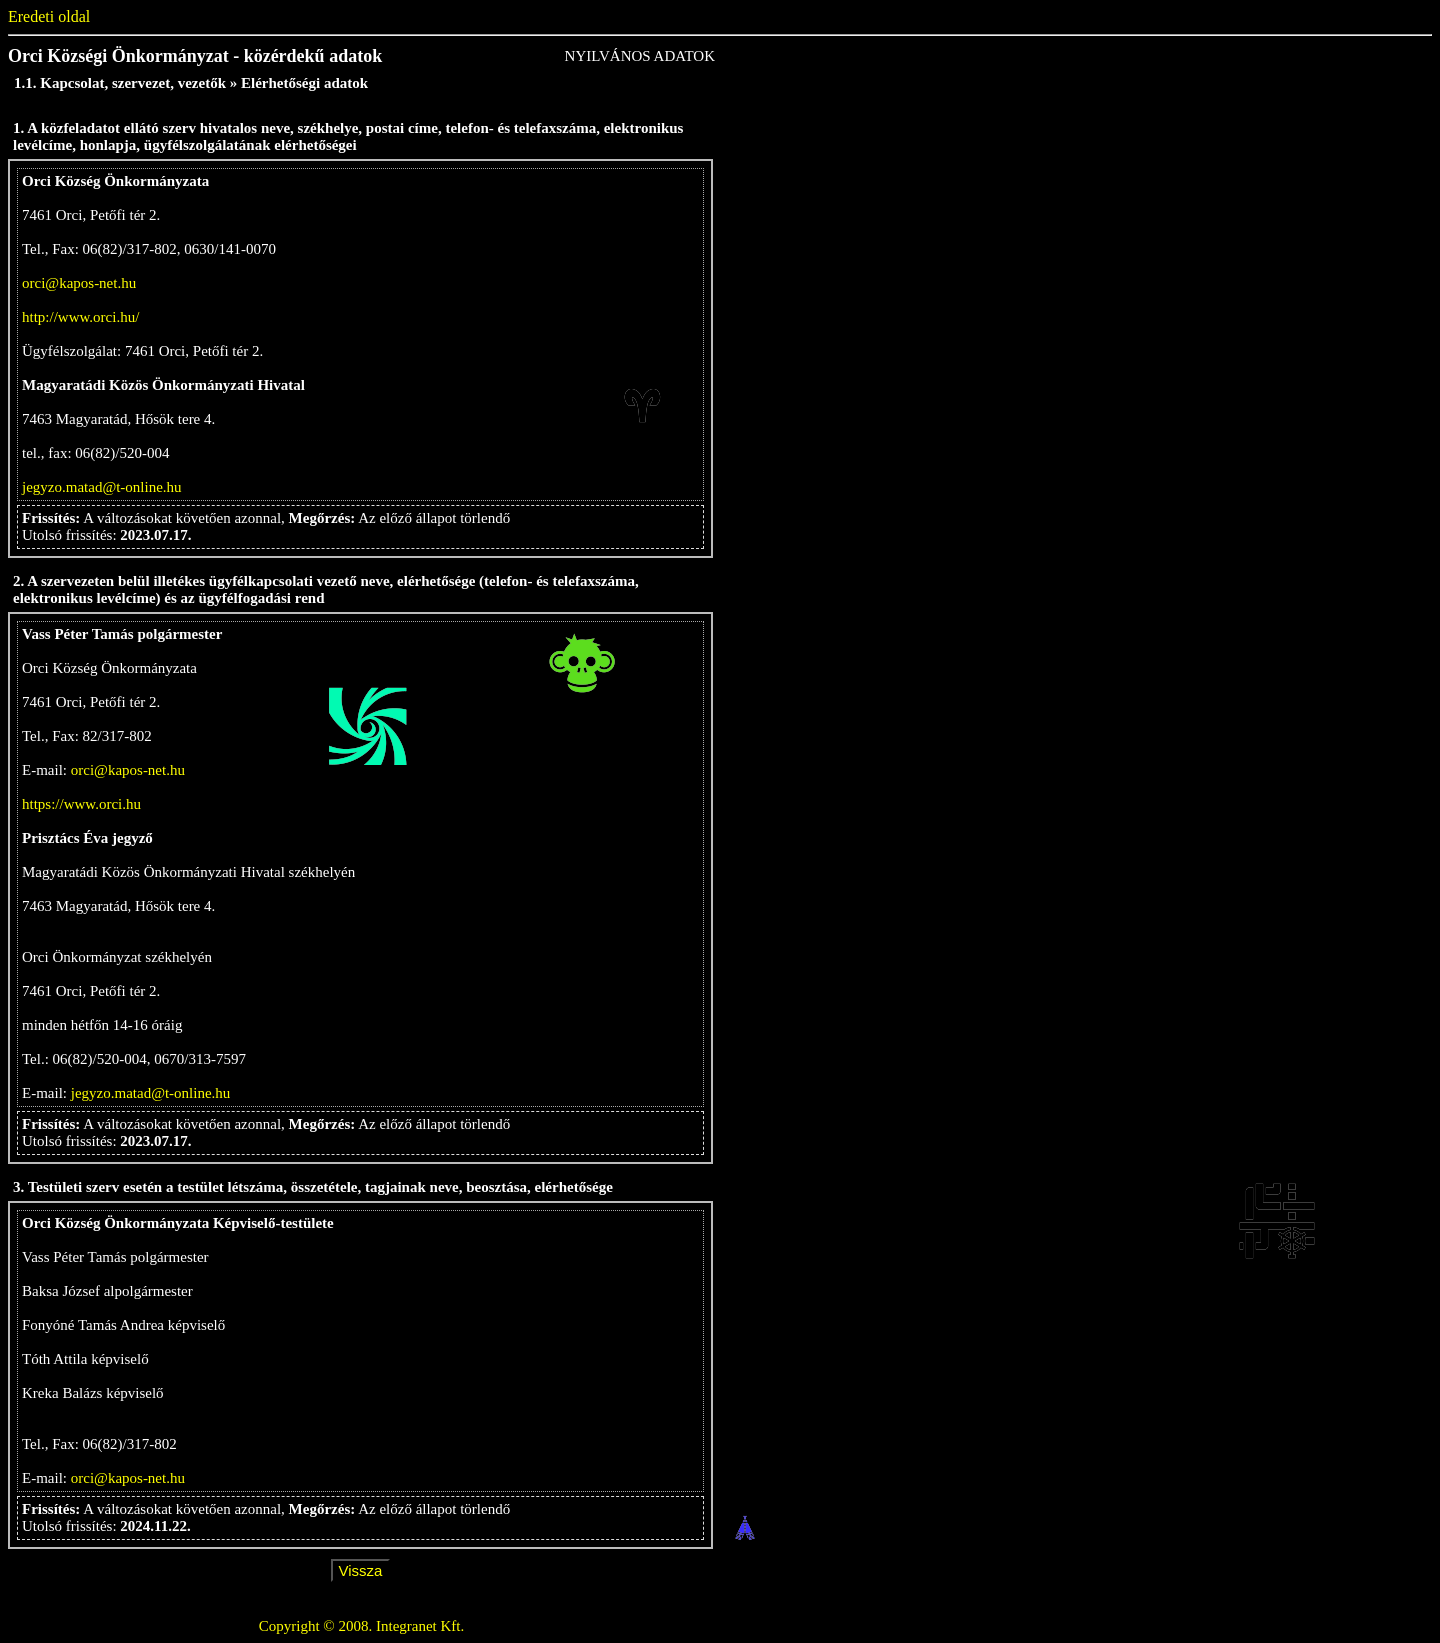  I want to click on access camping or outdoor activity features, so click(745, 1528).